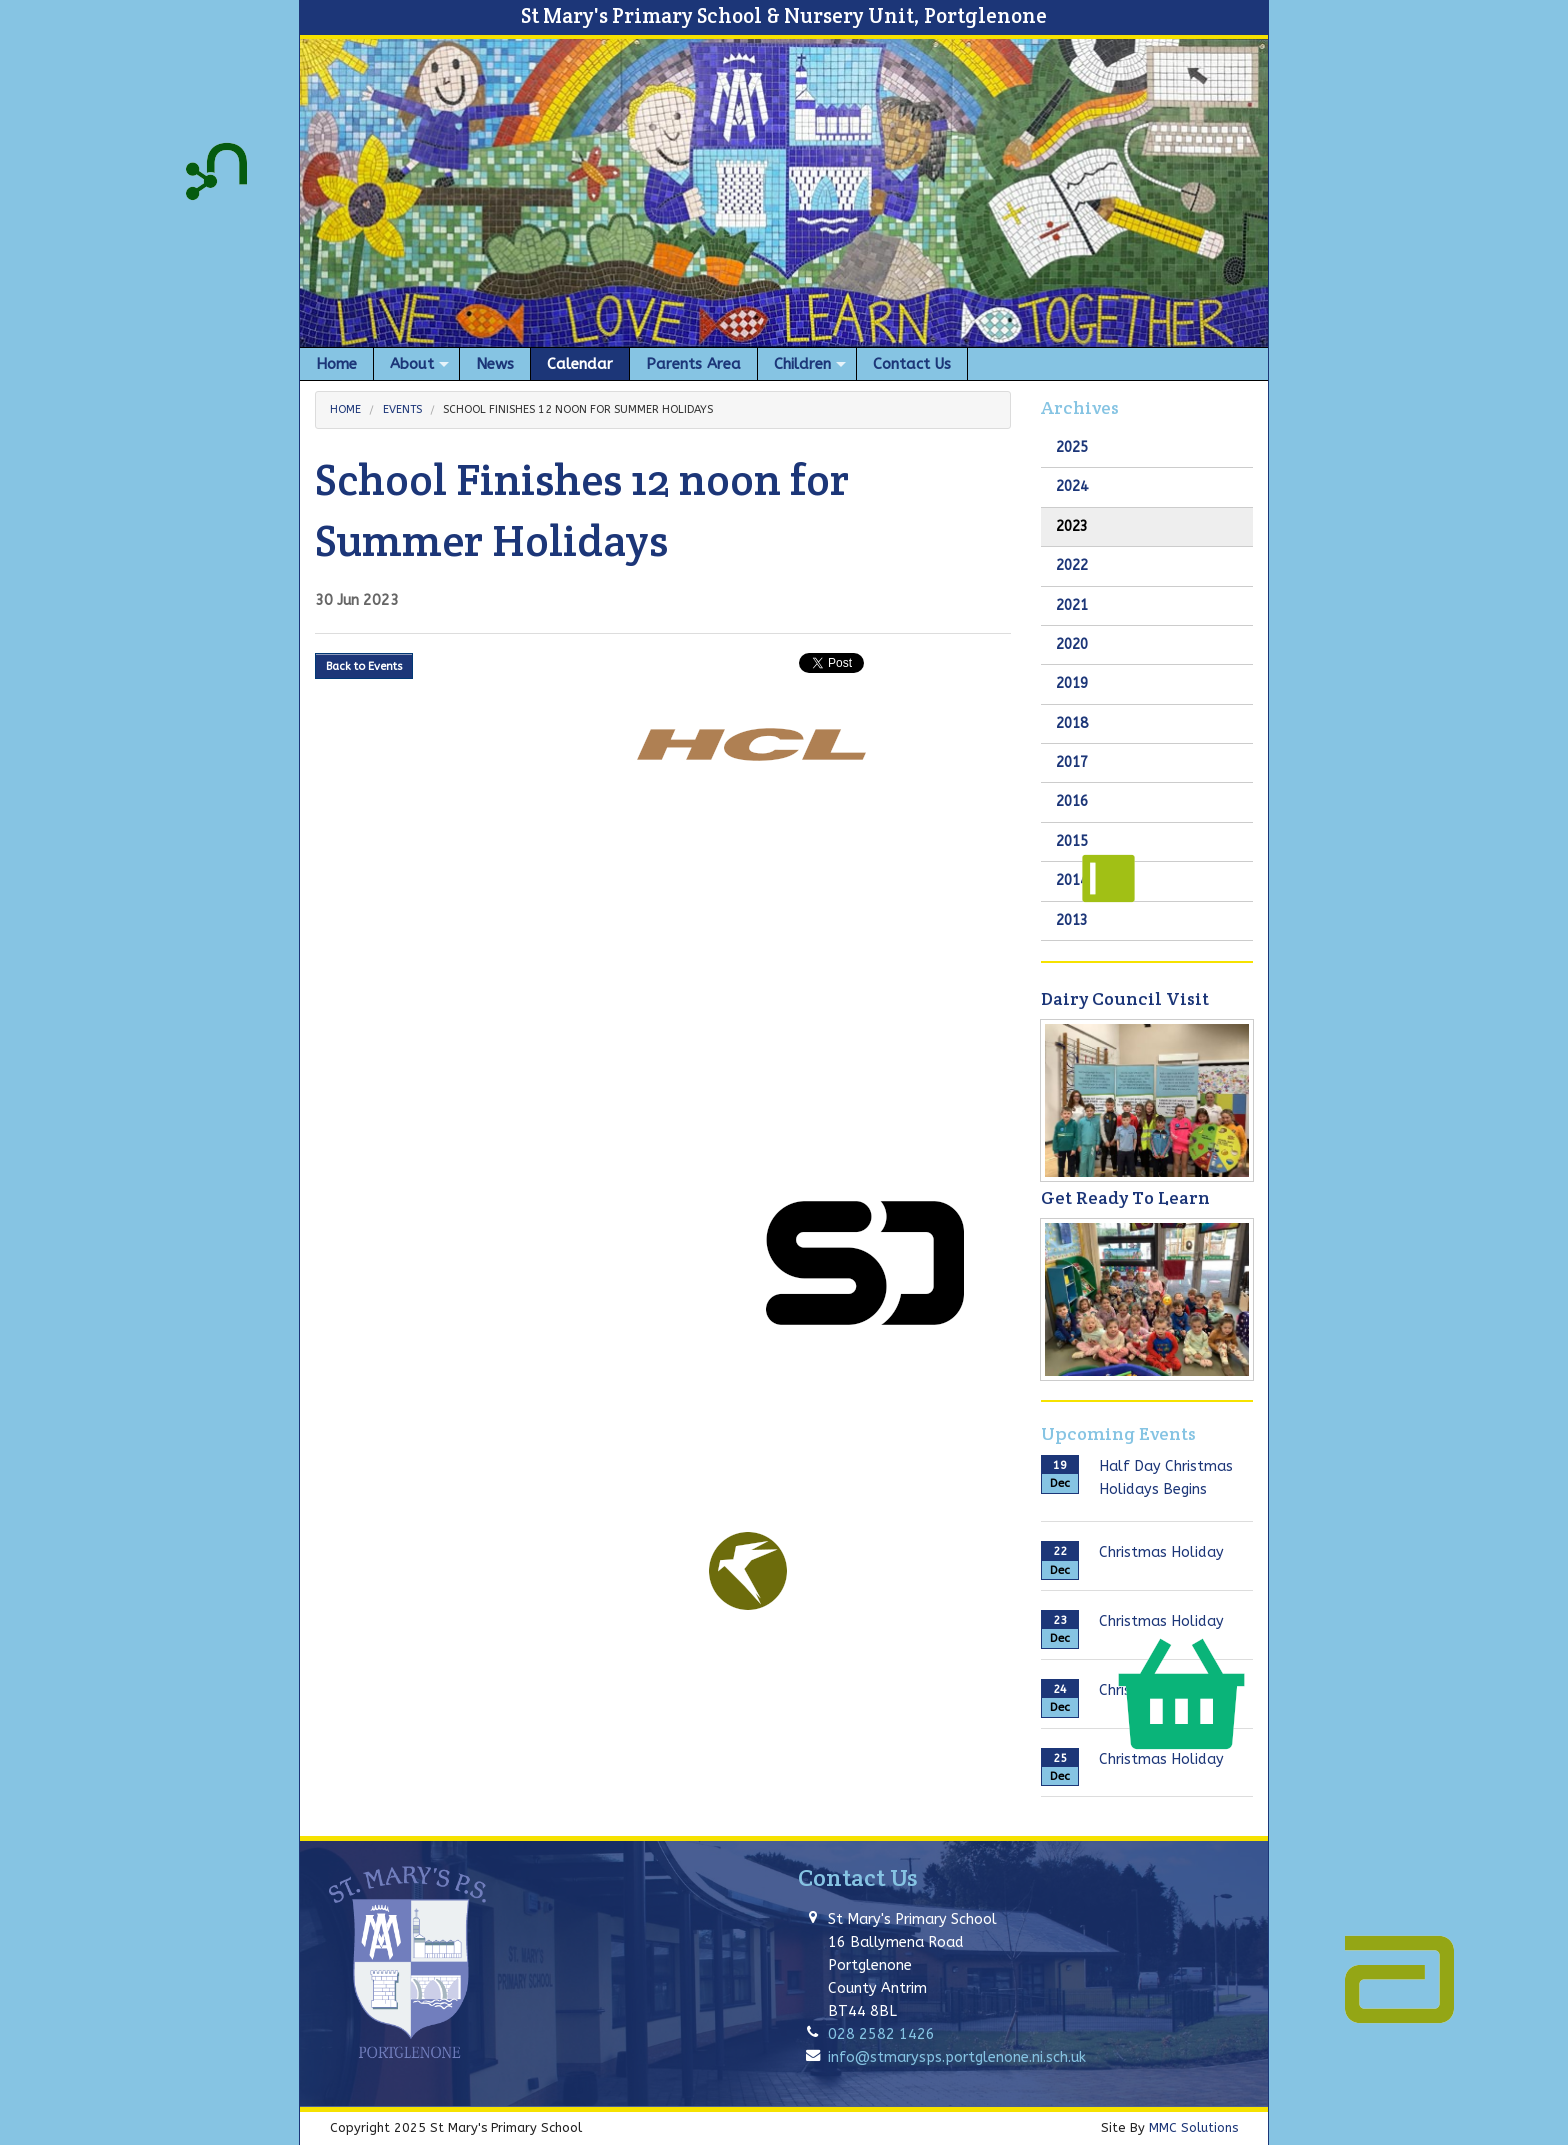 This screenshot has width=1568, height=2145. I want to click on parrot security os logo, so click(748, 1571).